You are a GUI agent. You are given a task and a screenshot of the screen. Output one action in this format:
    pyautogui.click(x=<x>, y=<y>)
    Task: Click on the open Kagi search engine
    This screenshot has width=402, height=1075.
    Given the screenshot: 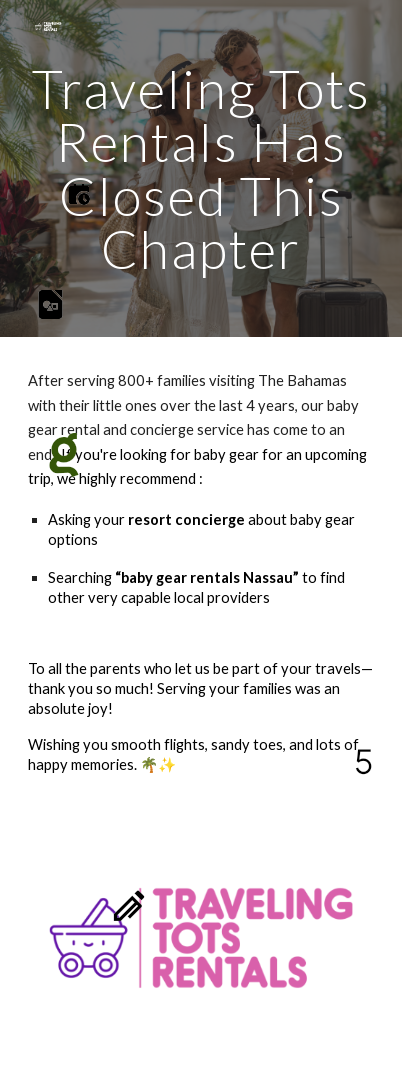 What is the action you would take?
    pyautogui.click(x=64, y=455)
    